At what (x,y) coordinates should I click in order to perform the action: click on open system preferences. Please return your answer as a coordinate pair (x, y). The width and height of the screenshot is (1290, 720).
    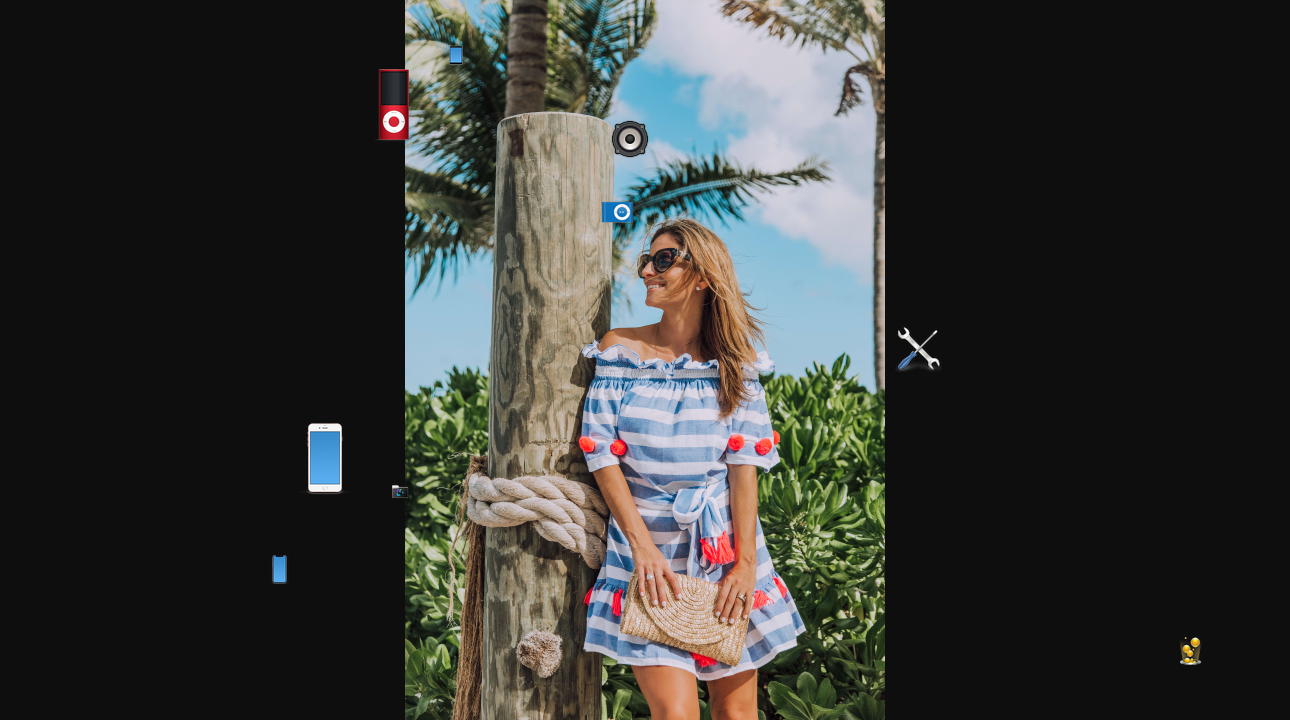
    Looking at the image, I should click on (918, 349).